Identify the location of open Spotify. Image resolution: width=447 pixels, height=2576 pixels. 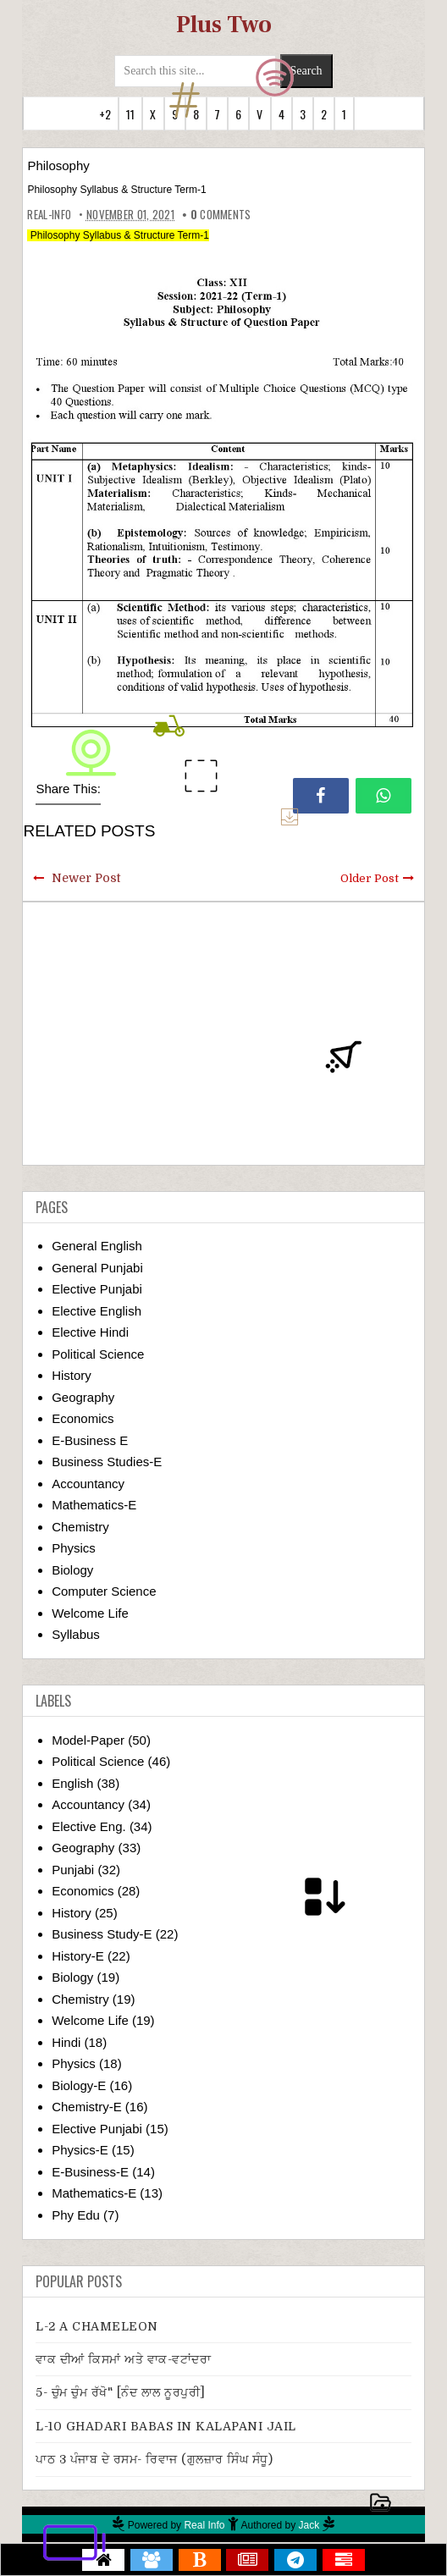
(274, 77).